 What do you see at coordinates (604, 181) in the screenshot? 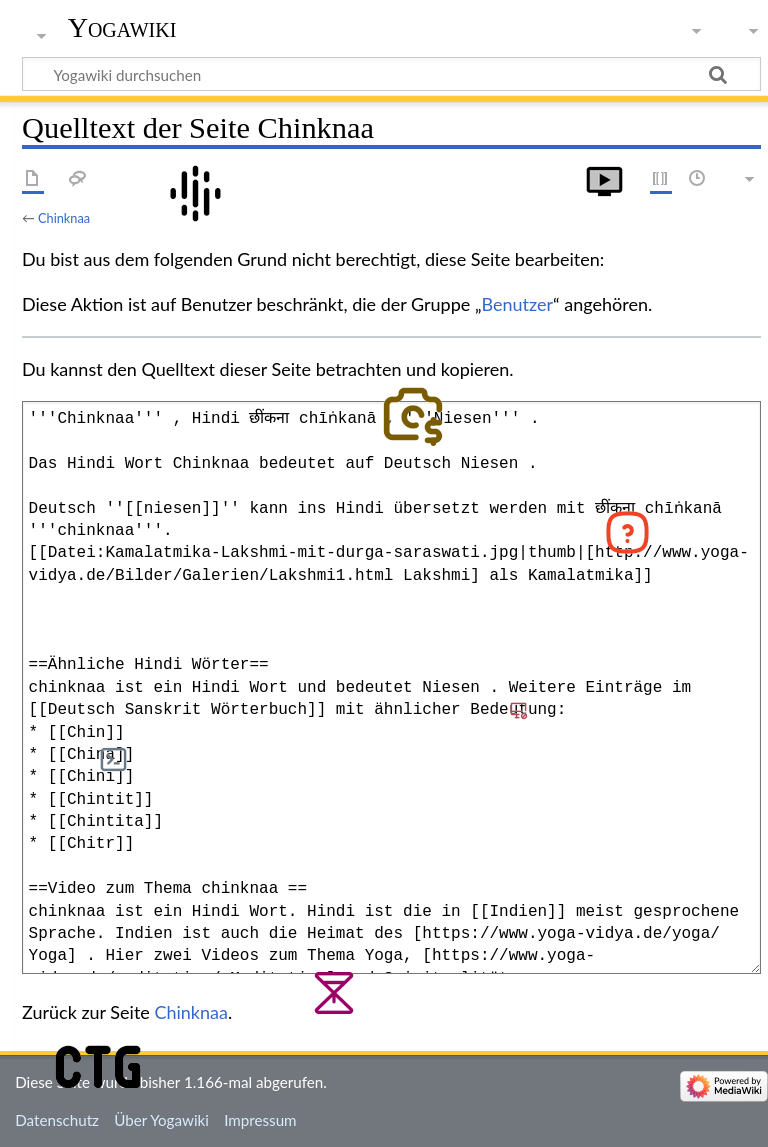
I see `access on-demand video content` at bounding box center [604, 181].